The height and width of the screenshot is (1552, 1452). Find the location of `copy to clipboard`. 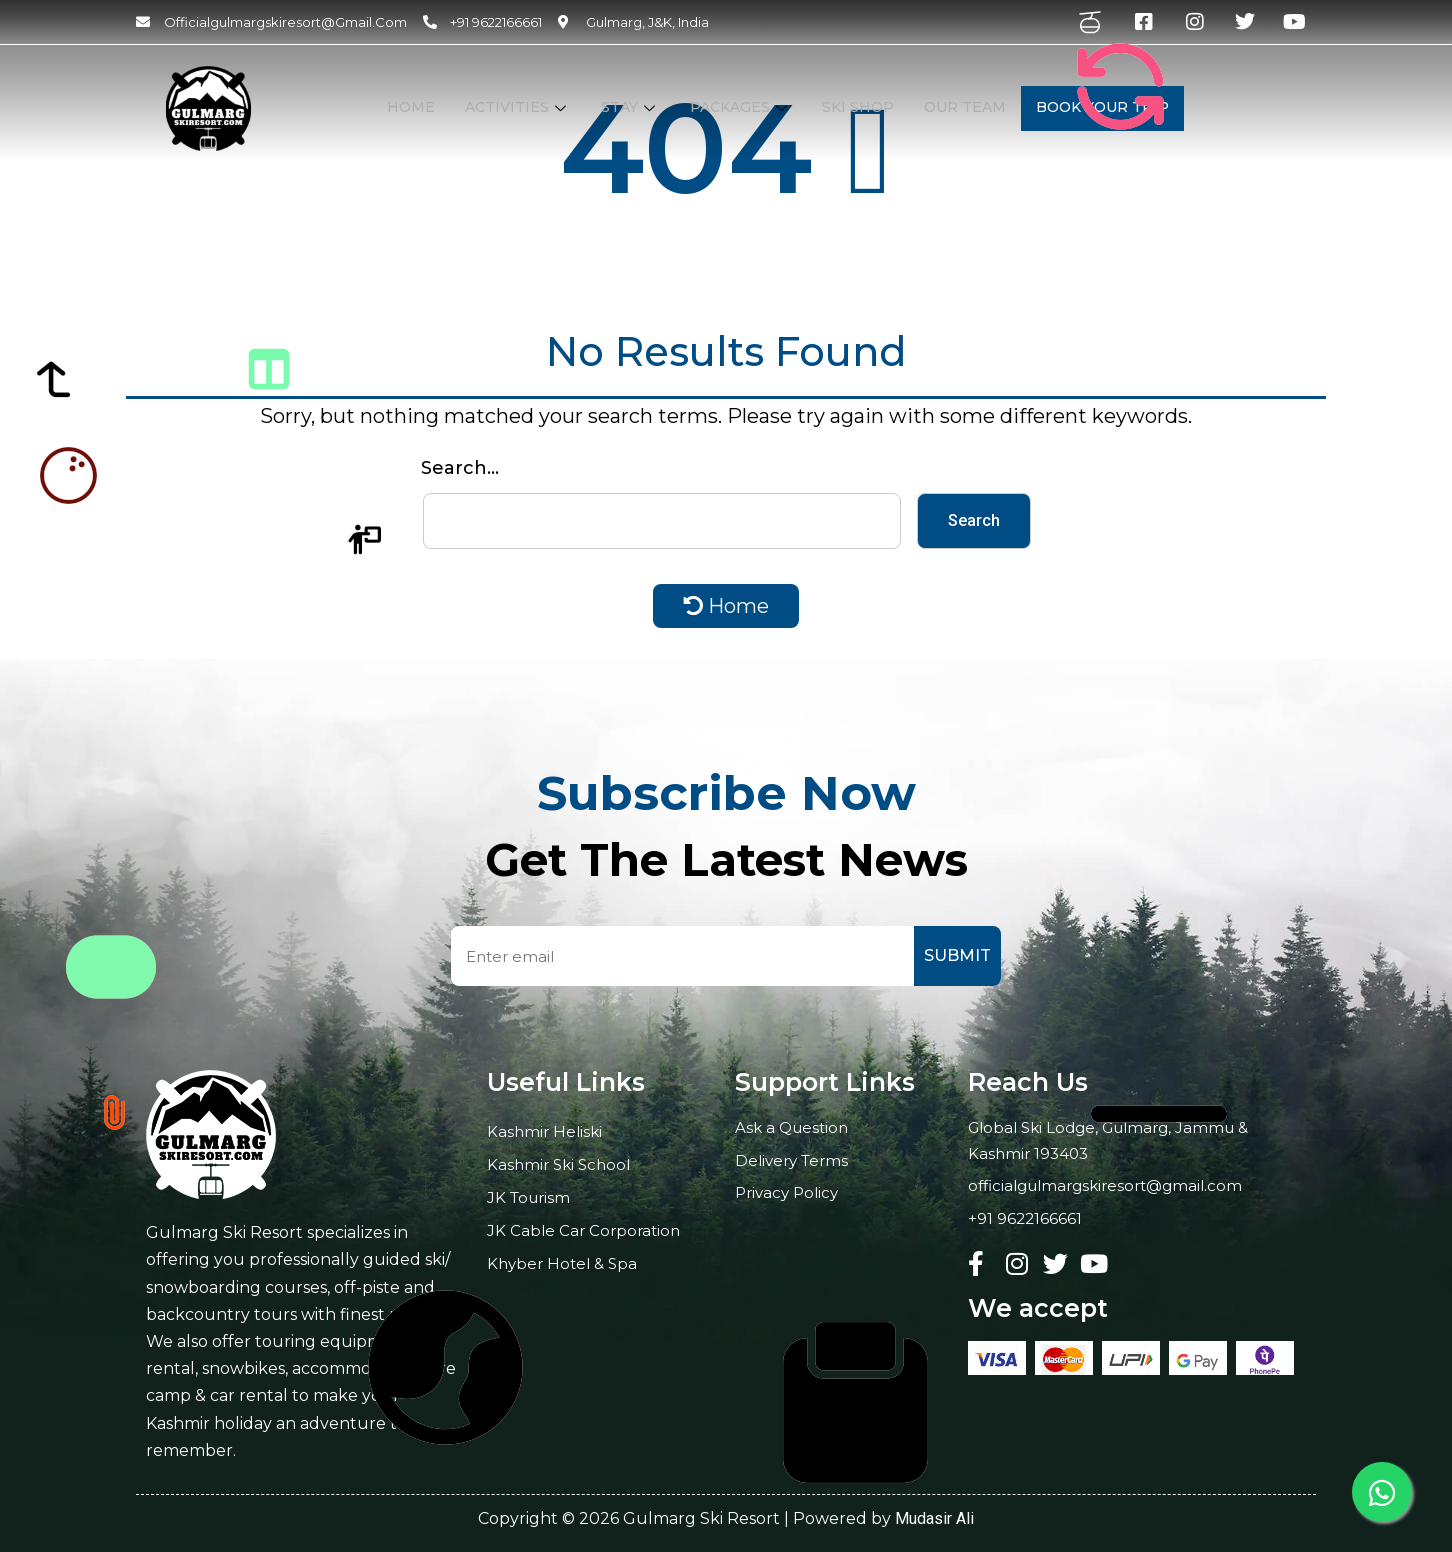

copy to clipboard is located at coordinates (855, 1402).